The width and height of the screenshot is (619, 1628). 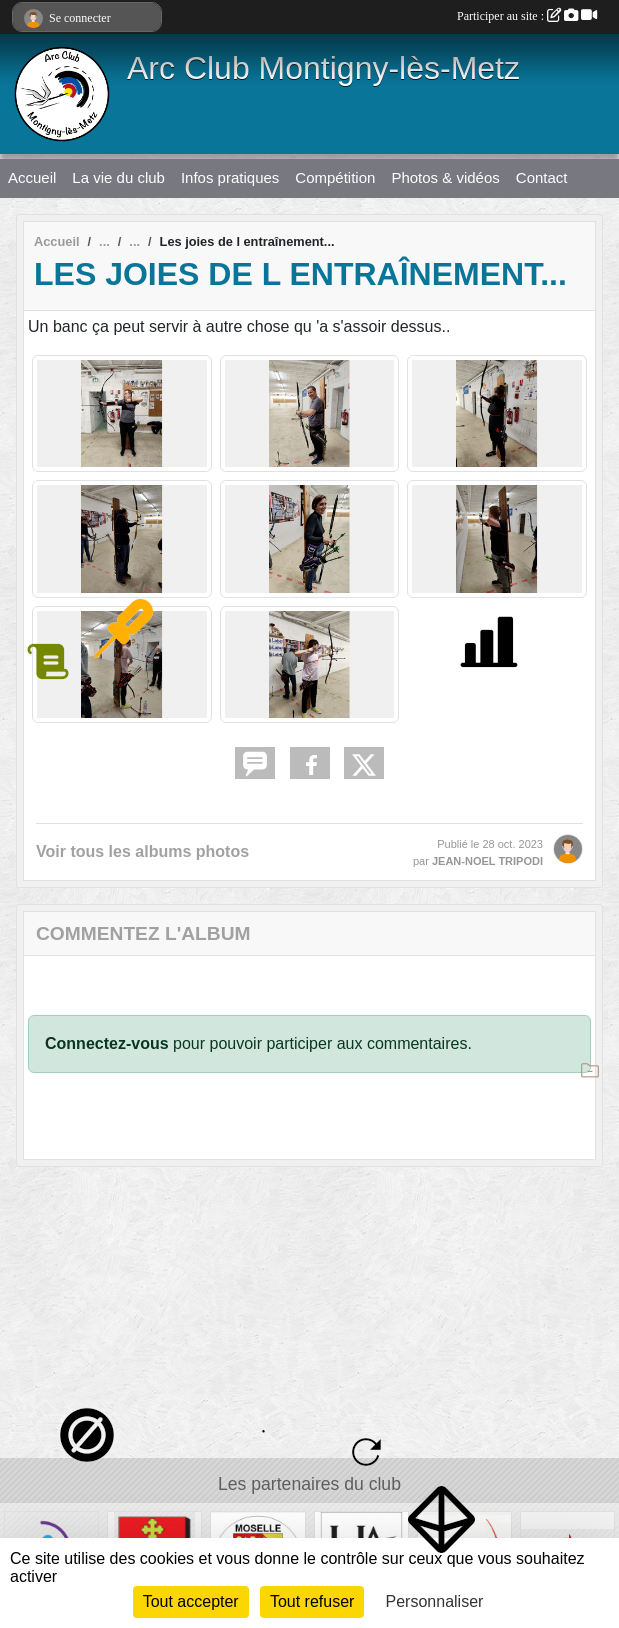 What do you see at coordinates (123, 628) in the screenshot?
I see `access settings or configuration options` at bounding box center [123, 628].